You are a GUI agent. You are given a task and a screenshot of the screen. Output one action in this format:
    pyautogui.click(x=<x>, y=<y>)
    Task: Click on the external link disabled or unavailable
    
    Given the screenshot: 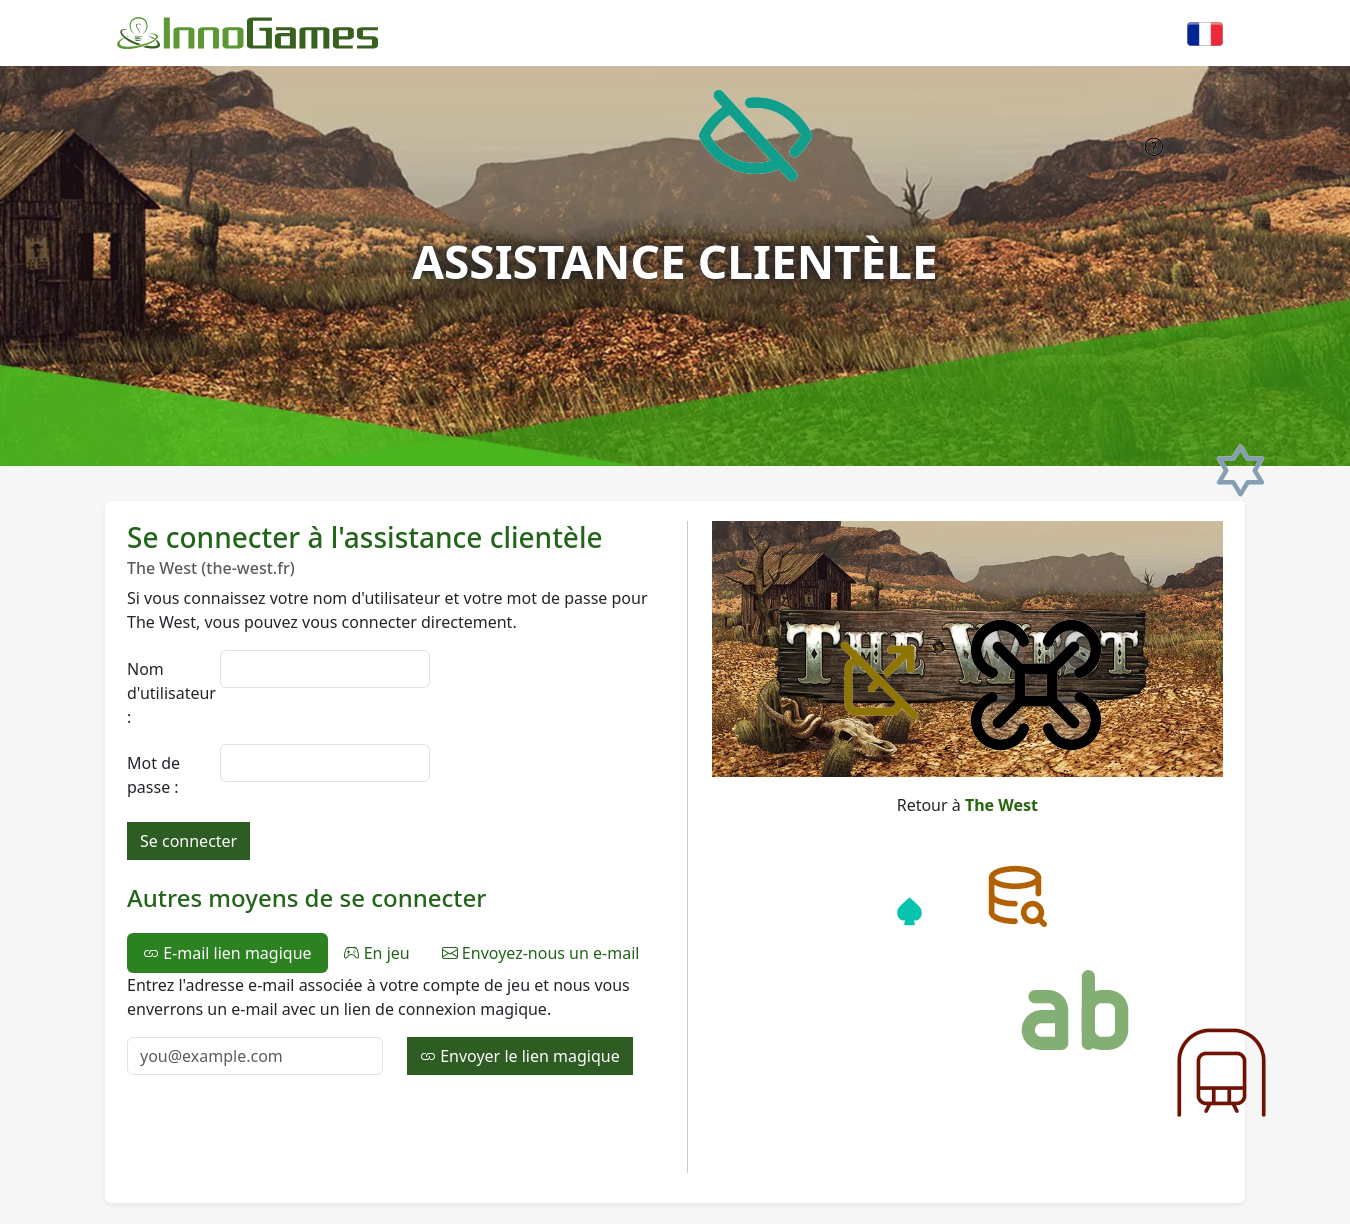 What is the action you would take?
    pyautogui.click(x=879, y=680)
    